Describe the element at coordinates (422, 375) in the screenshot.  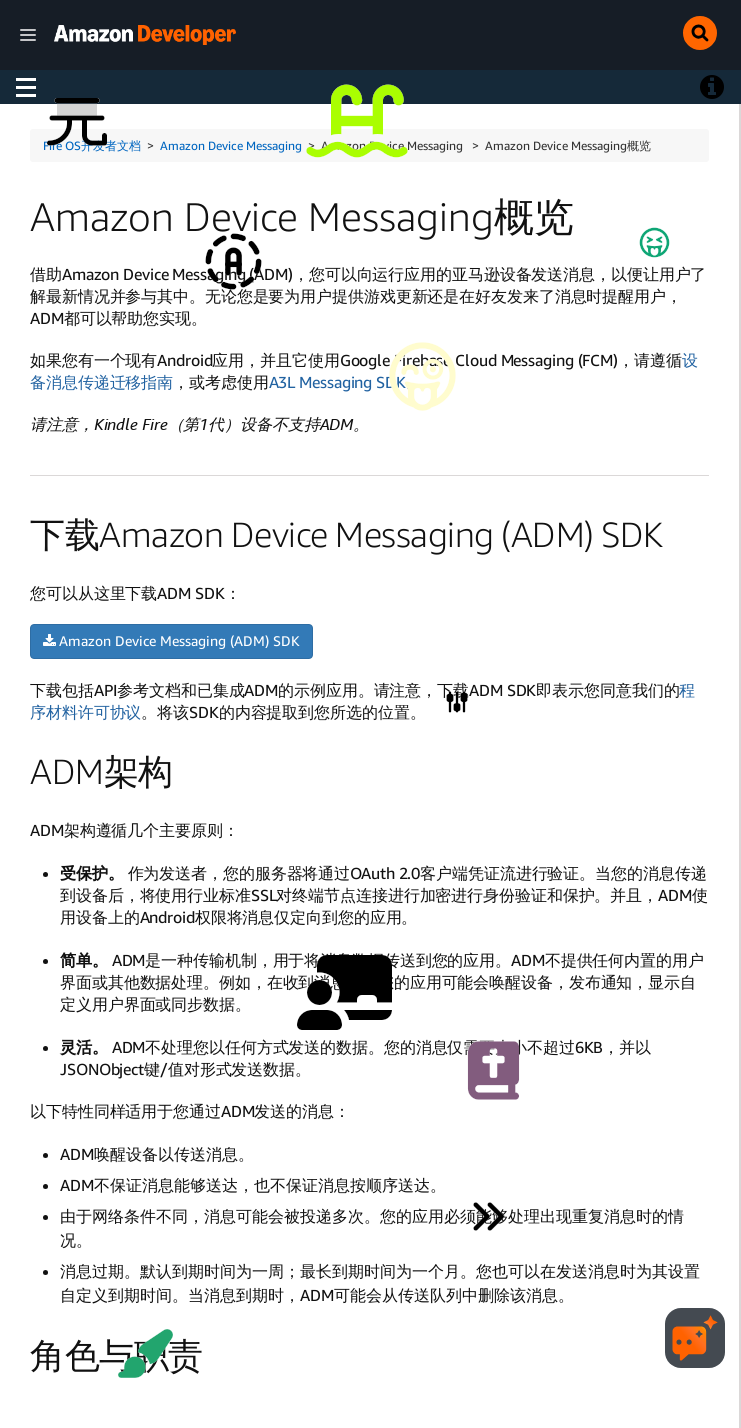
I see `react with a playful or silly emoji` at that location.